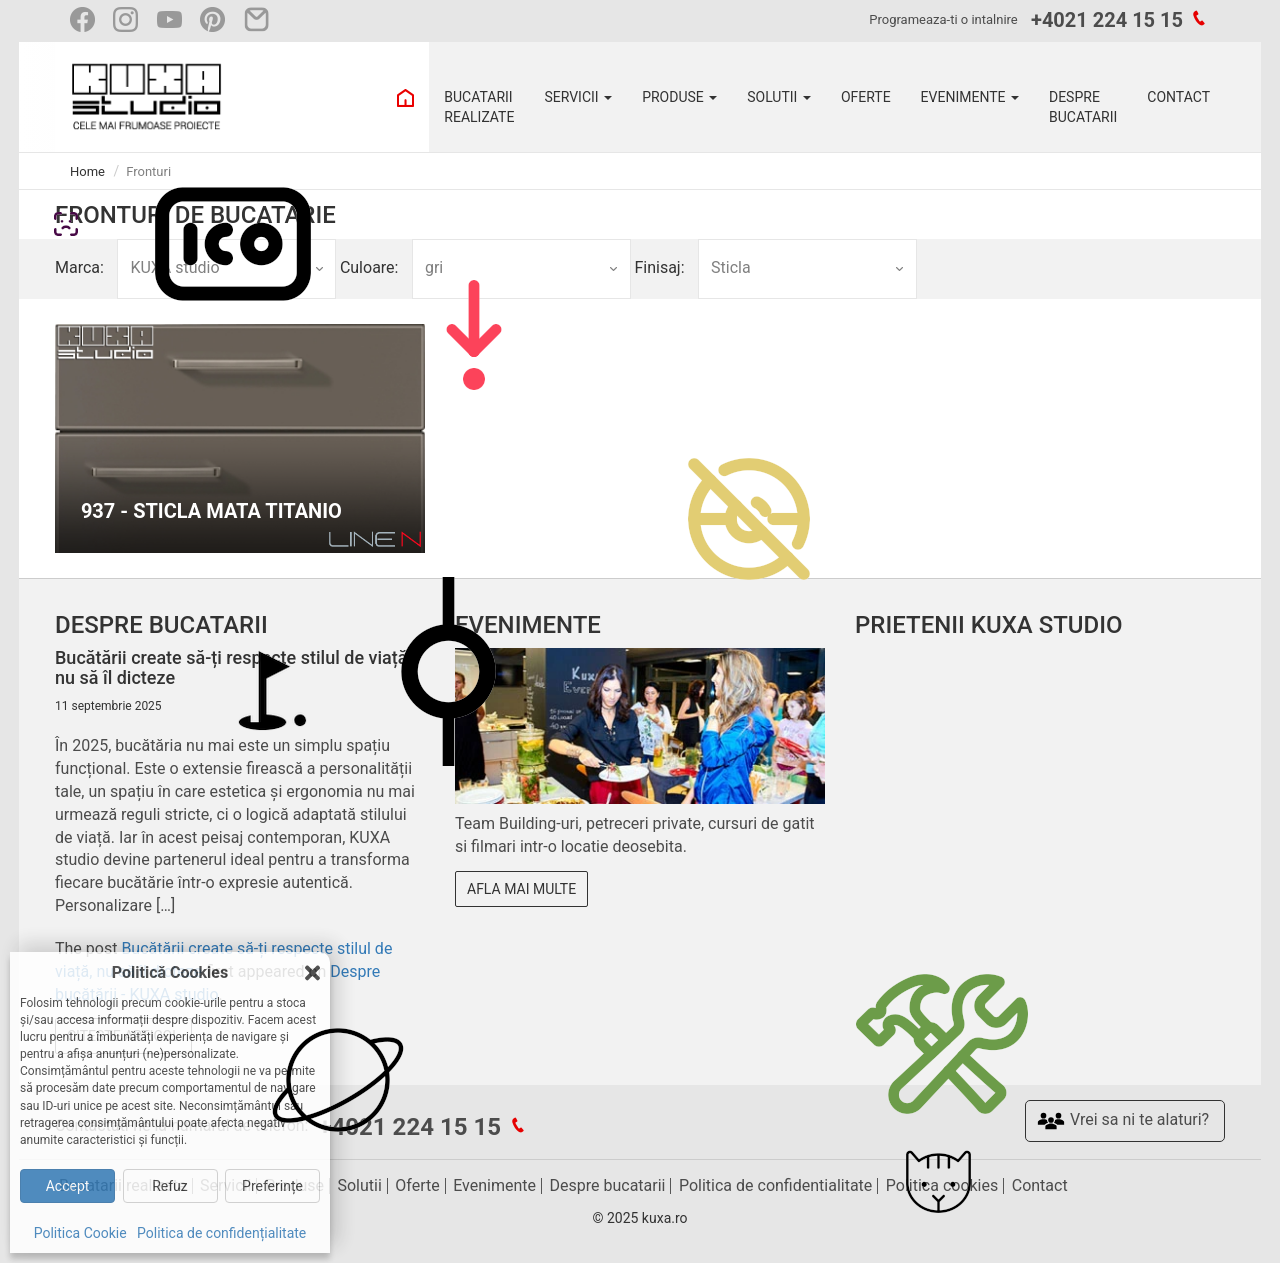 The height and width of the screenshot is (1263, 1280). What do you see at coordinates (749, 519) in the screenshot?
I see `disable pokémon go integration` at bounding box center [749, 519].